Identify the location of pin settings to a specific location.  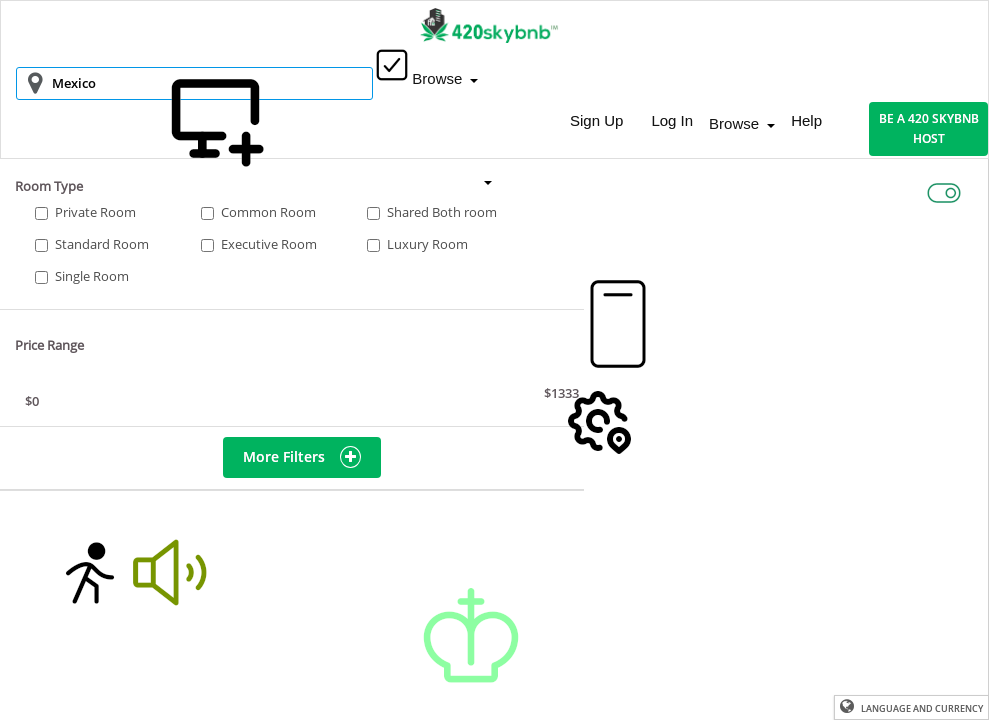
(598, 421).